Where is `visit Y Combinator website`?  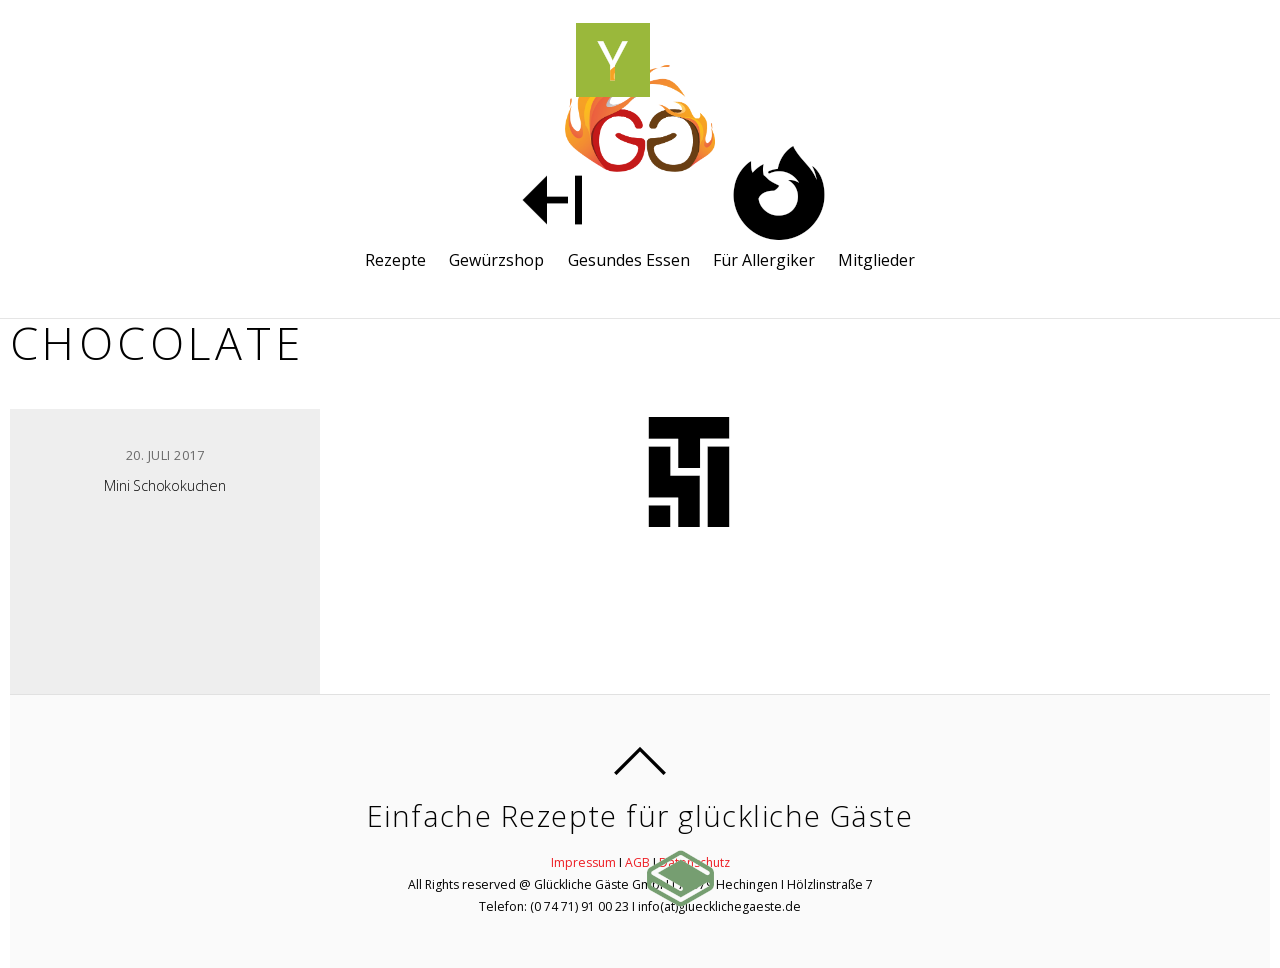 visit Y Combinator website is located at coordinates (613, 60).